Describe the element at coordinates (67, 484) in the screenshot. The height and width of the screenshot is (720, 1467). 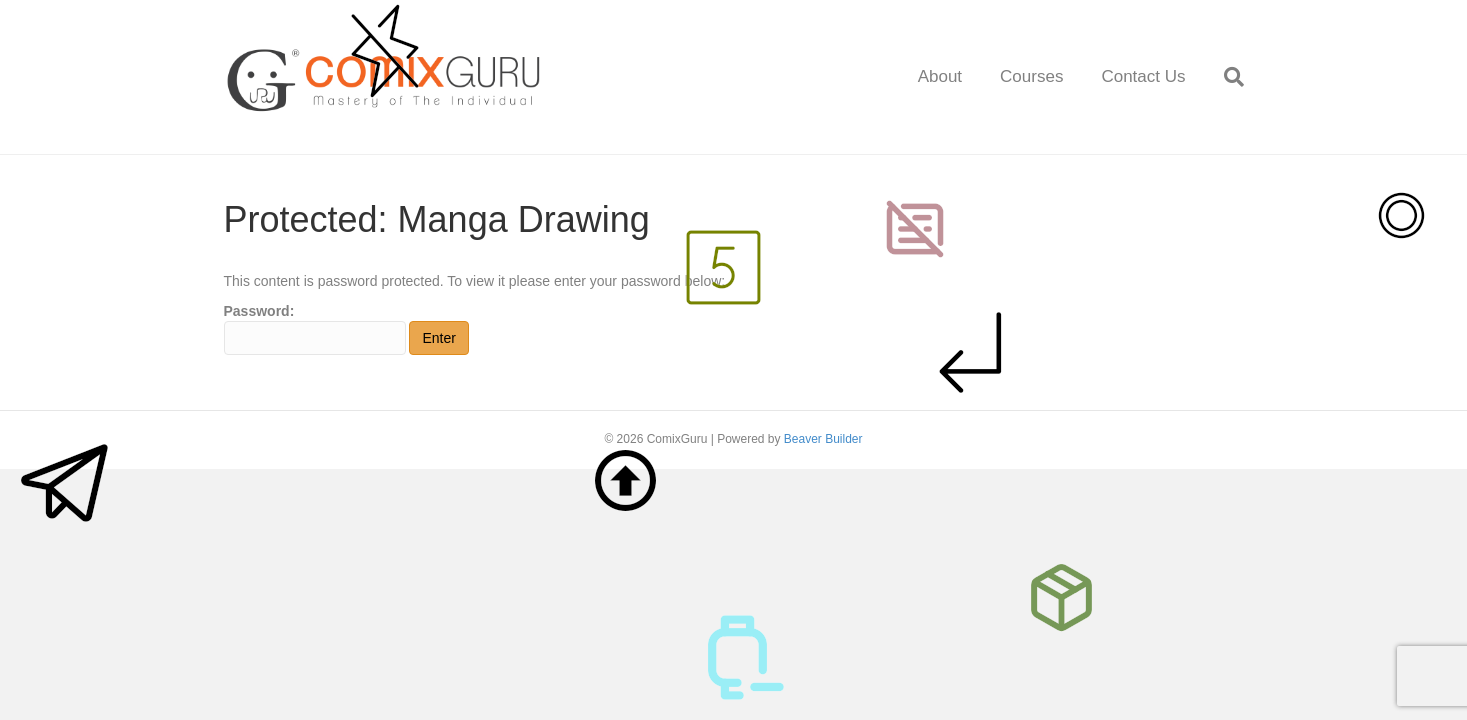
I see `open Telegram messaging app` at that location.